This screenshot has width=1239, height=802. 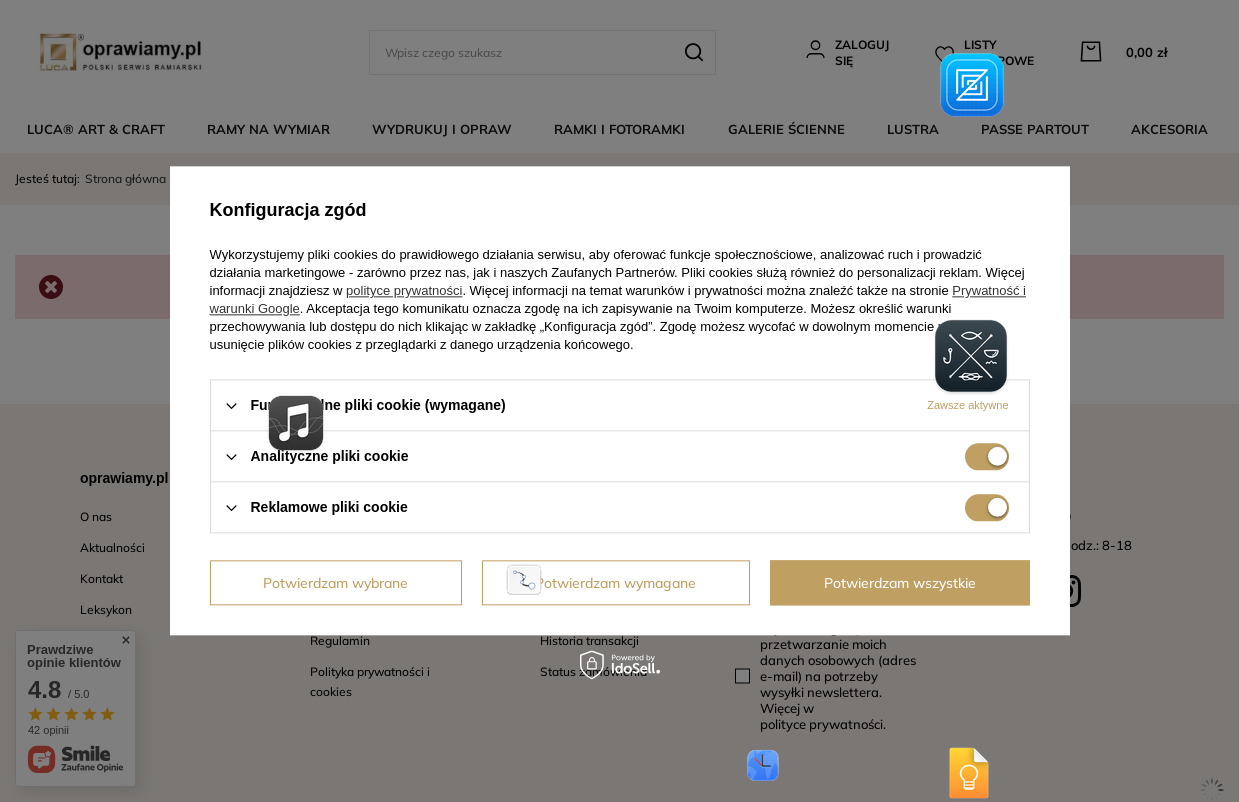 What do you see at coordinates (969, 774) in the screenshot?
I see `open a google keep note file` at bounding box center [969, 774].